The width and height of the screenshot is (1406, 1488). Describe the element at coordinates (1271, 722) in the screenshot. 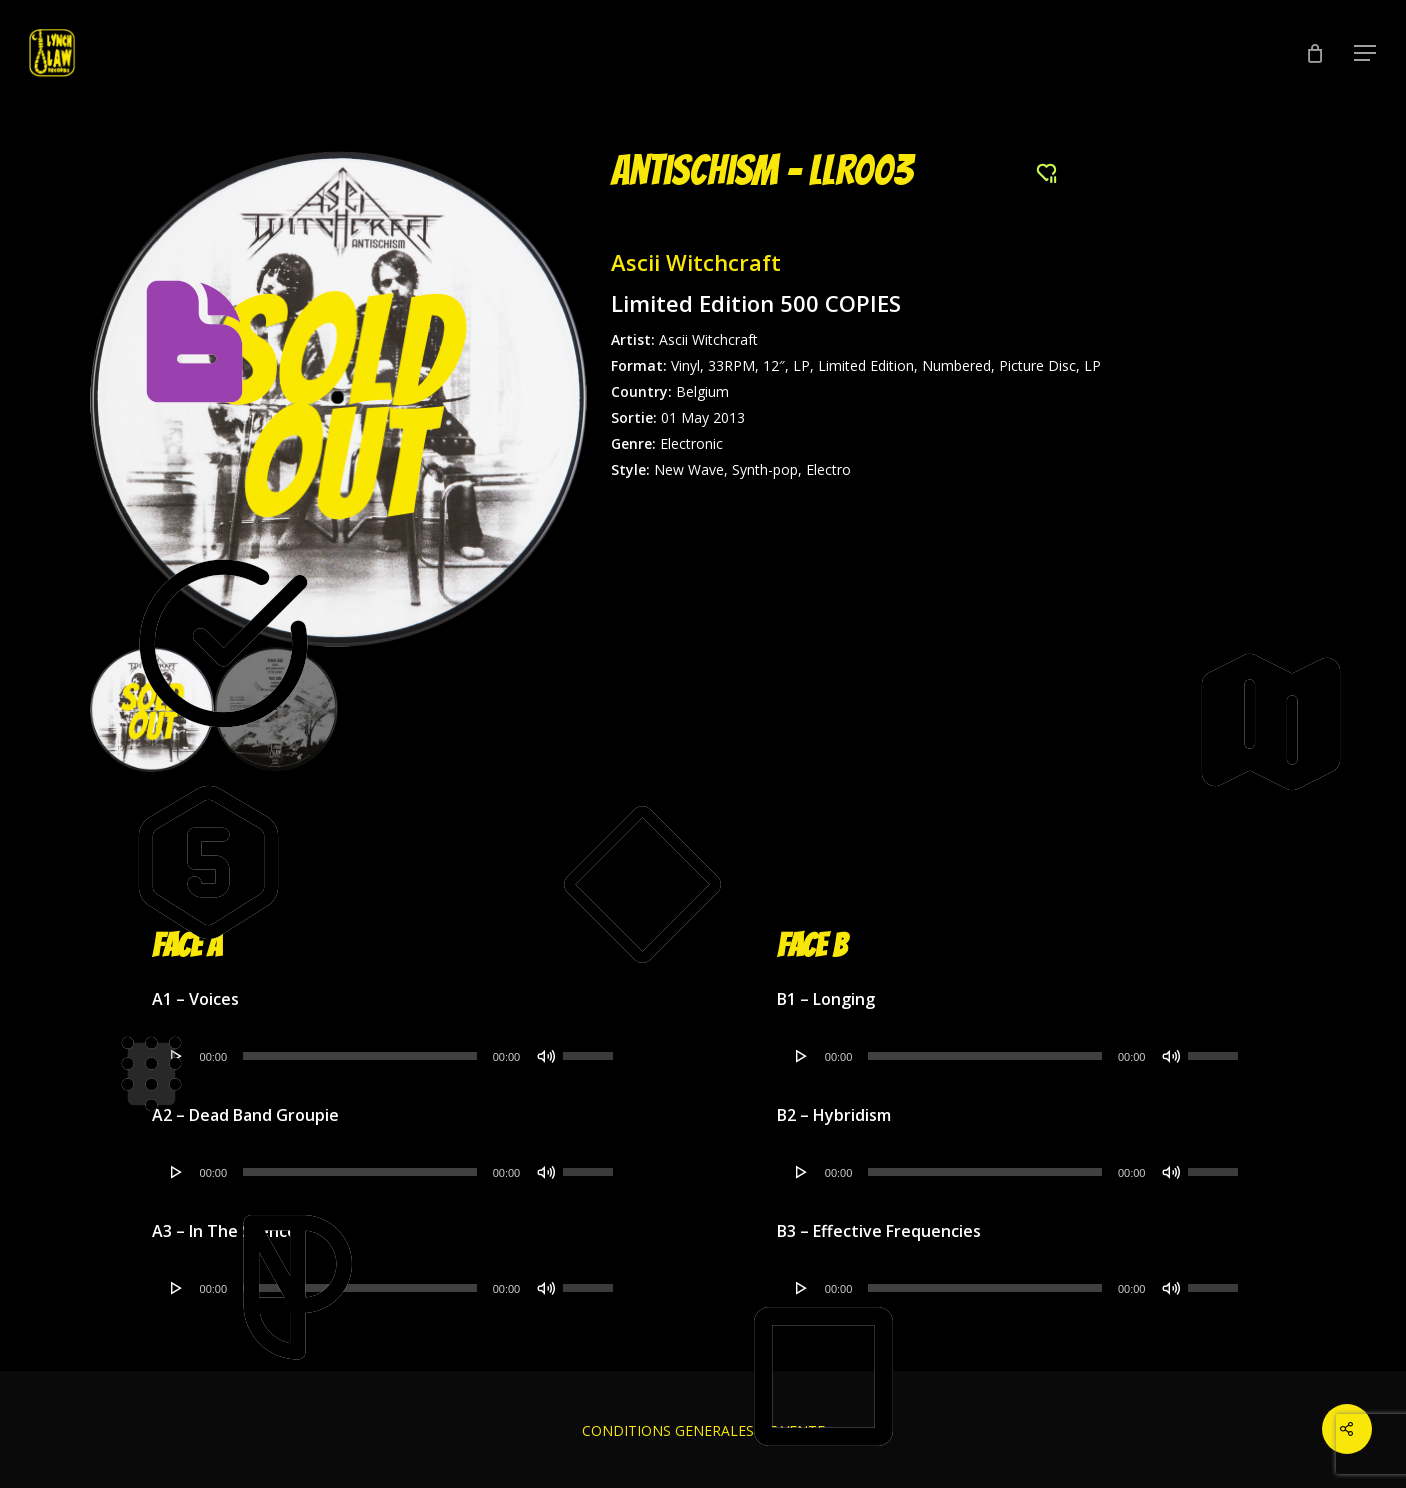

I see `view map or navigation` at that location.